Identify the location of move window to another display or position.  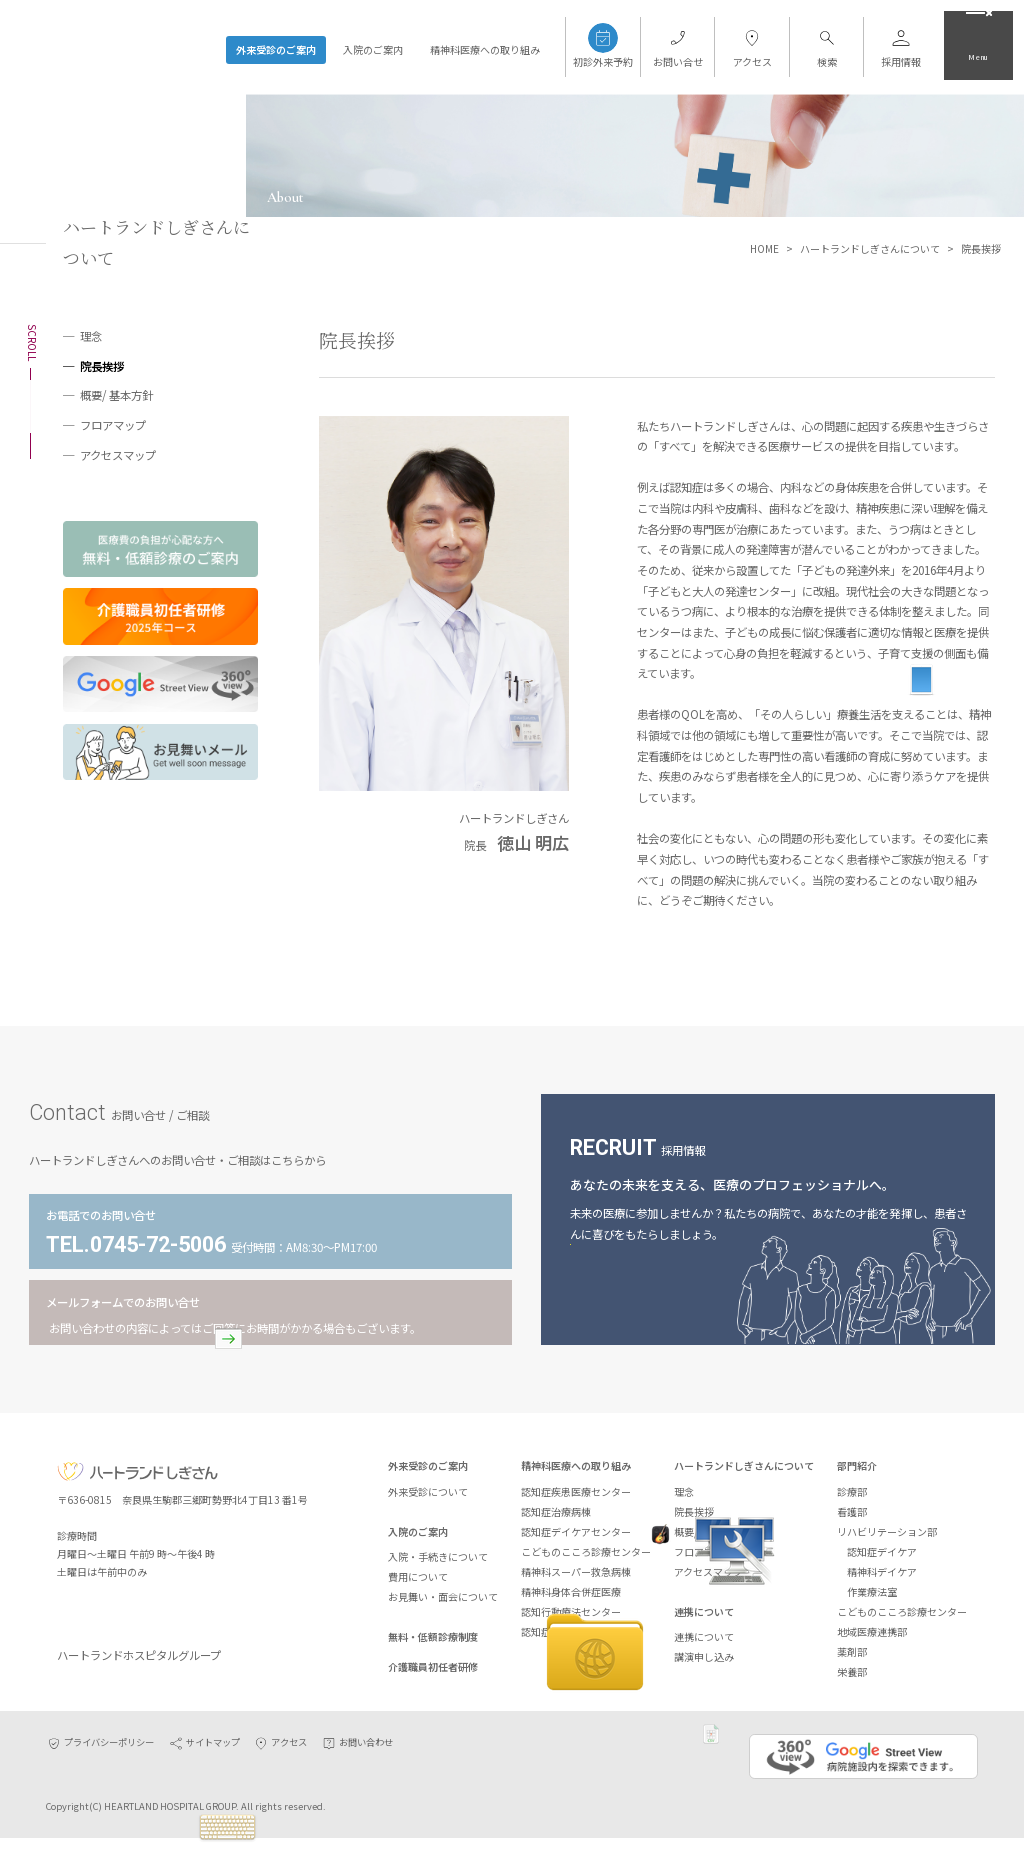
(228, 1338).